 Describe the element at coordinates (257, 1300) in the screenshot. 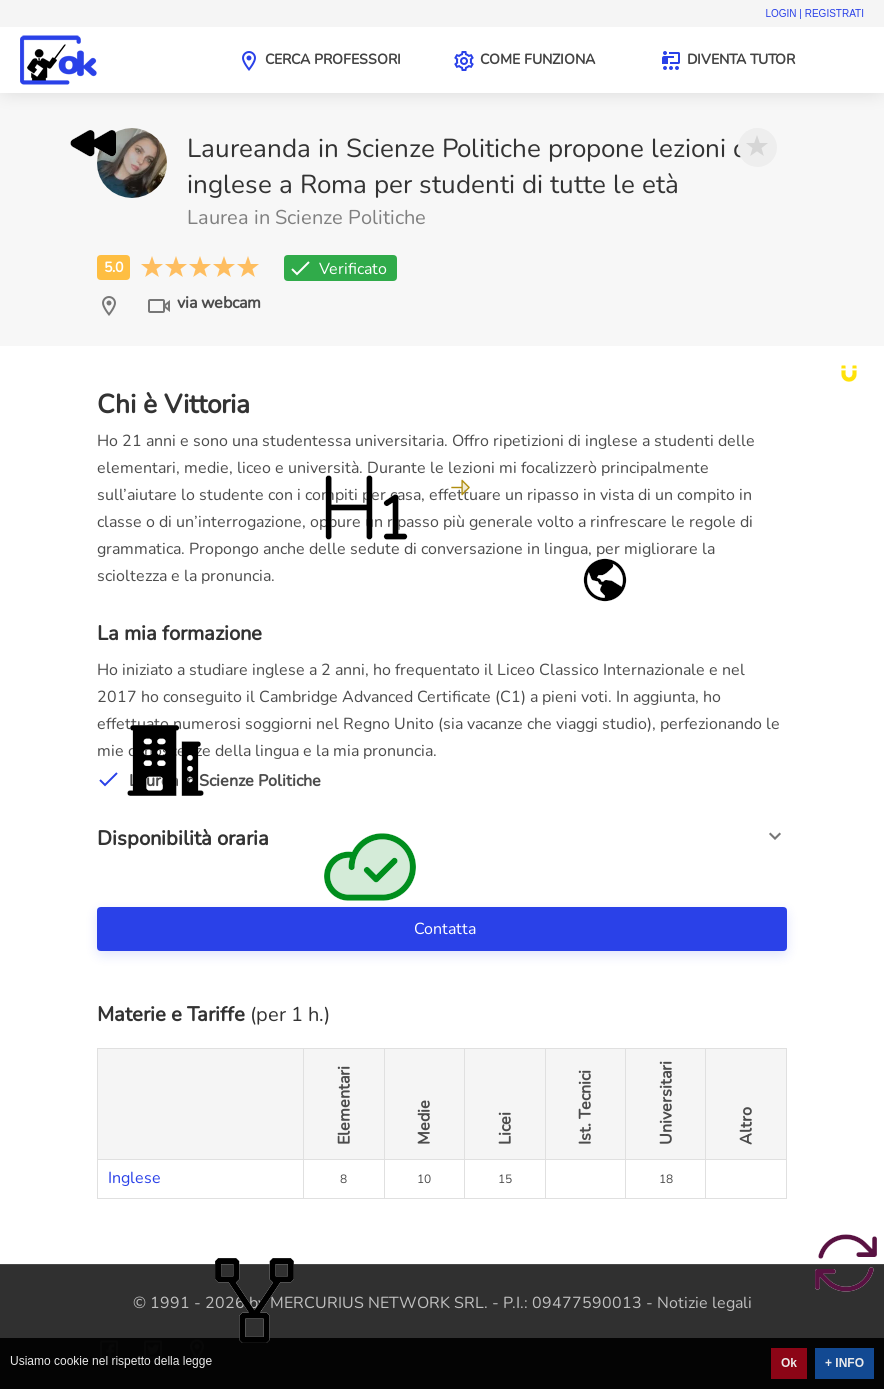

I see `view parent classes or supertypes in code hierarchy` at that location.